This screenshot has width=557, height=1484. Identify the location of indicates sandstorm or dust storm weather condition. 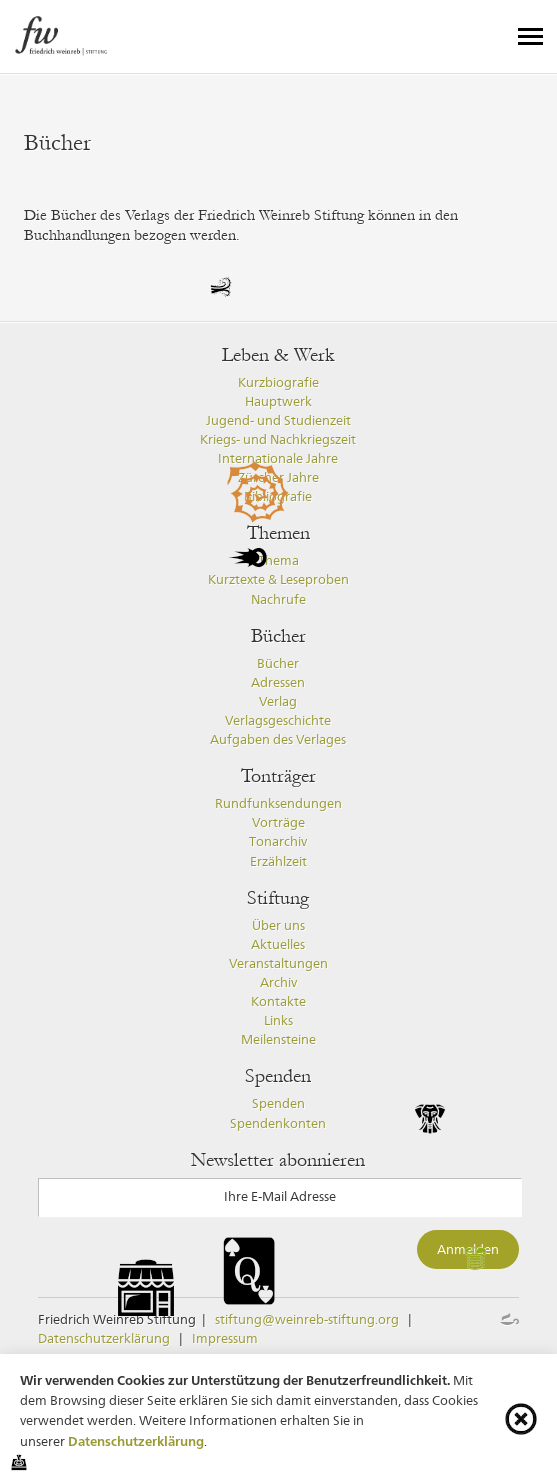
(221, 287).